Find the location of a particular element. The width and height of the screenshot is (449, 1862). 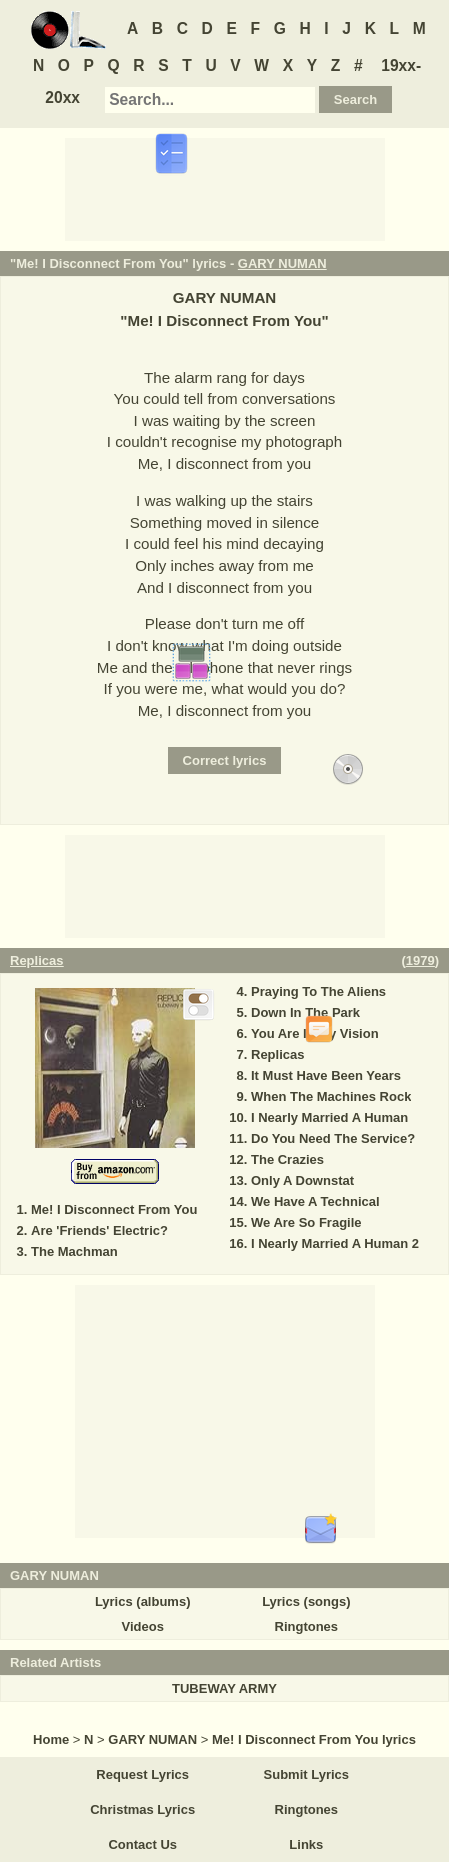

open desktop preferences or settings is located at coordinates (198, 1004).